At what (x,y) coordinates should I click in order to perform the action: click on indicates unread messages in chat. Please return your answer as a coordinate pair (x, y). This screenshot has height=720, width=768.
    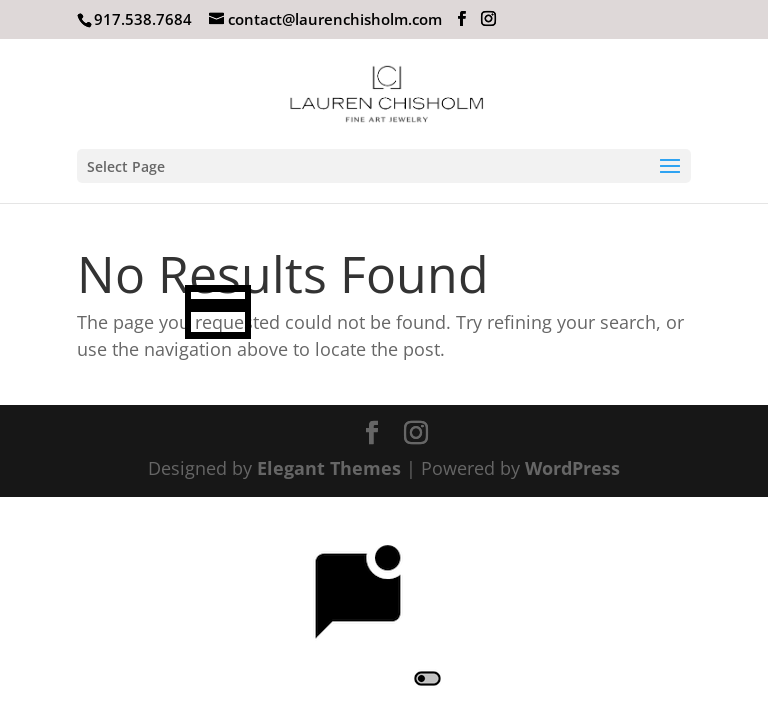
    Looking at the image, I should click on (358, 596).